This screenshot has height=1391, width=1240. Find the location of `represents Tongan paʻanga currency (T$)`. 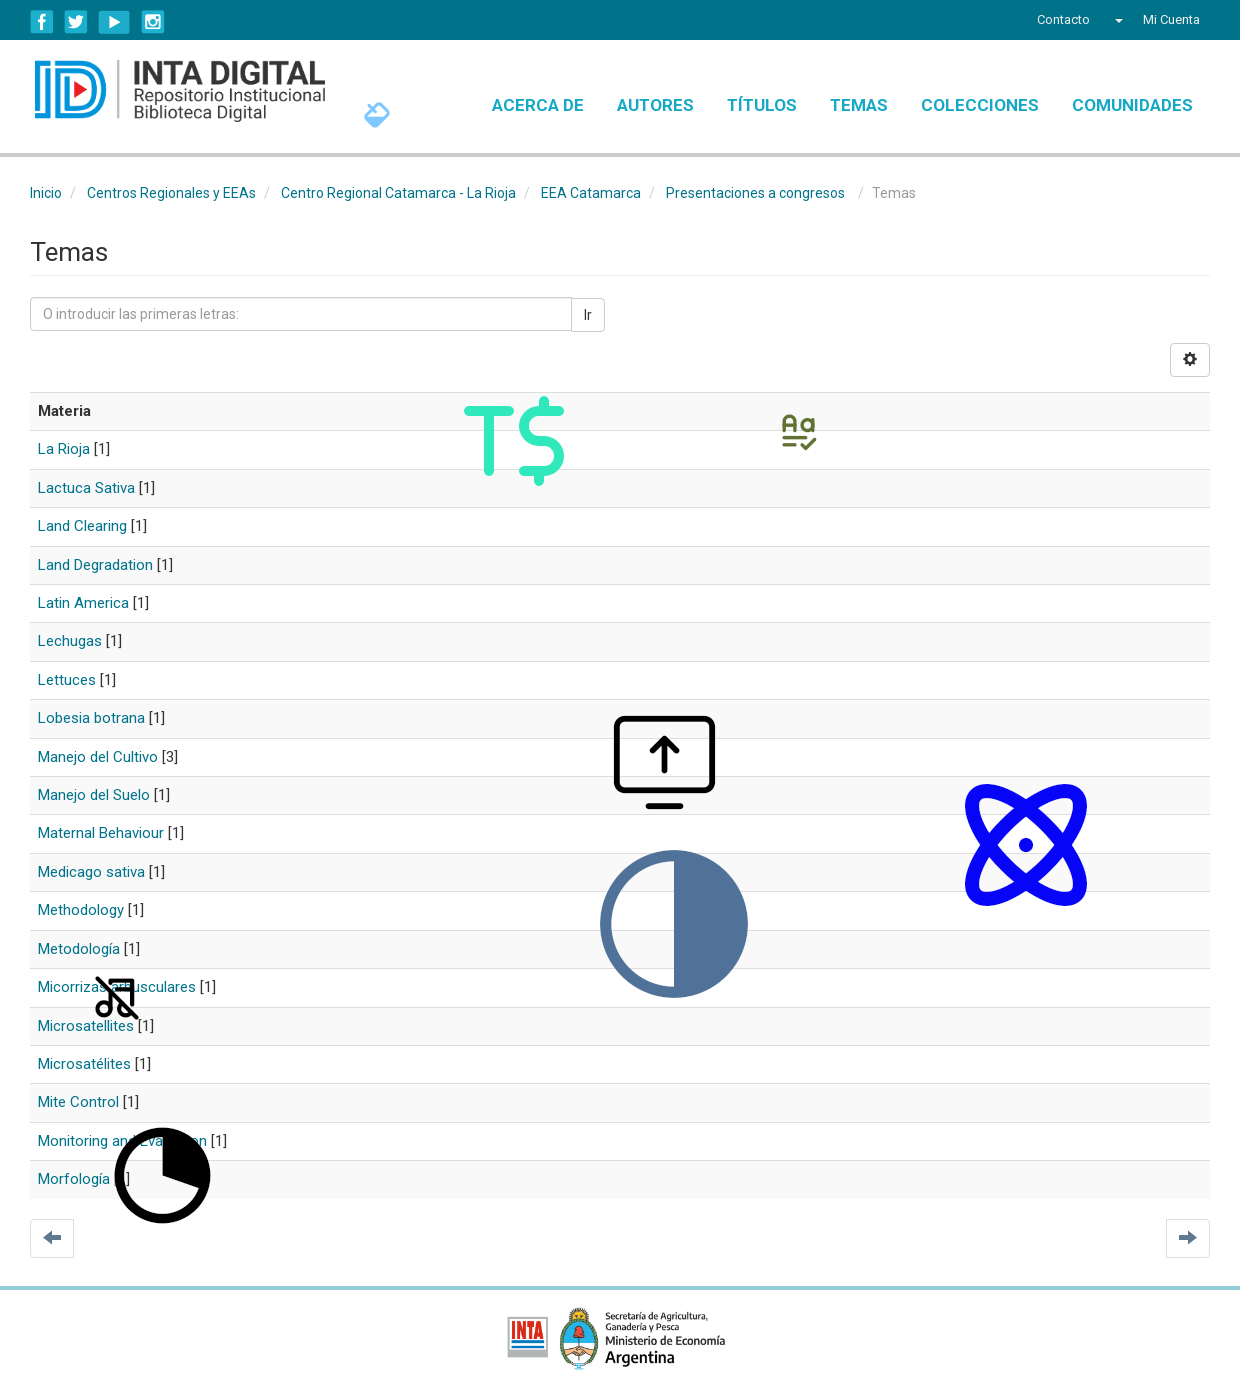

represents Tongan paʻanga currency (T$) is located at coordinates (514, 441).